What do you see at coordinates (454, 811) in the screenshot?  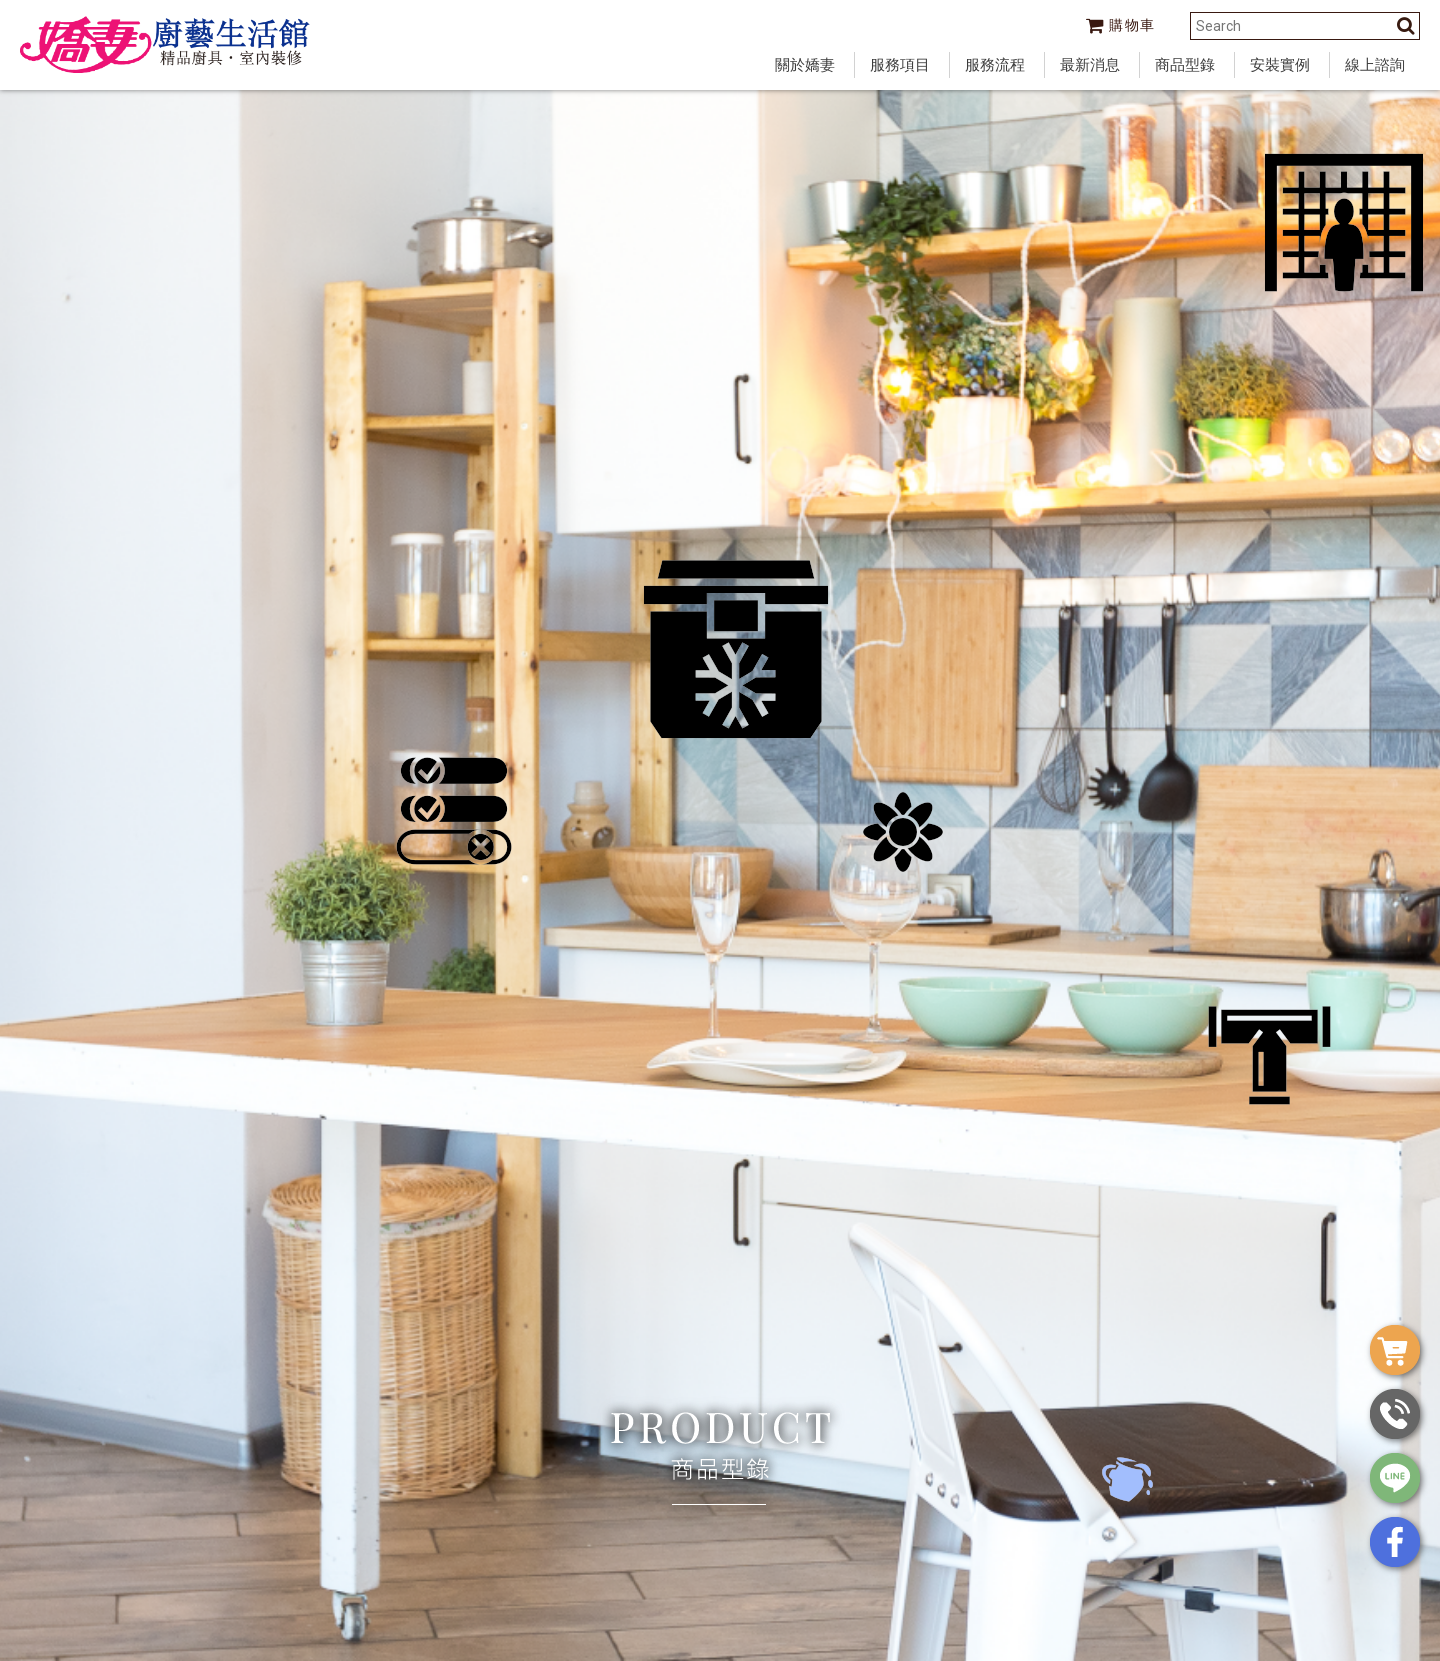 I see `adjust settings with multiple toggle switches` at bounding box center [454, 811].